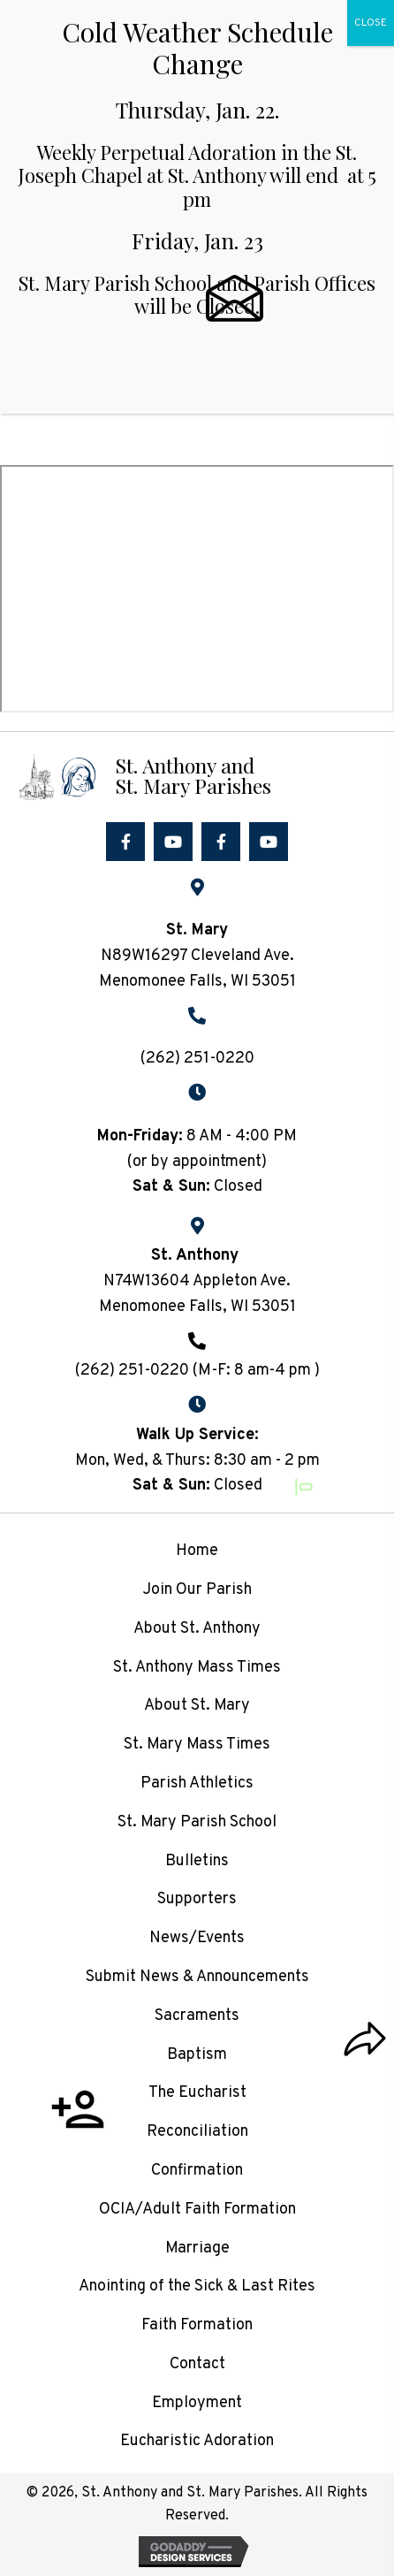  What do you see at coordinates (234, 300) in the screenshot?
I see `view read messages` at bounding box center [234, 300].